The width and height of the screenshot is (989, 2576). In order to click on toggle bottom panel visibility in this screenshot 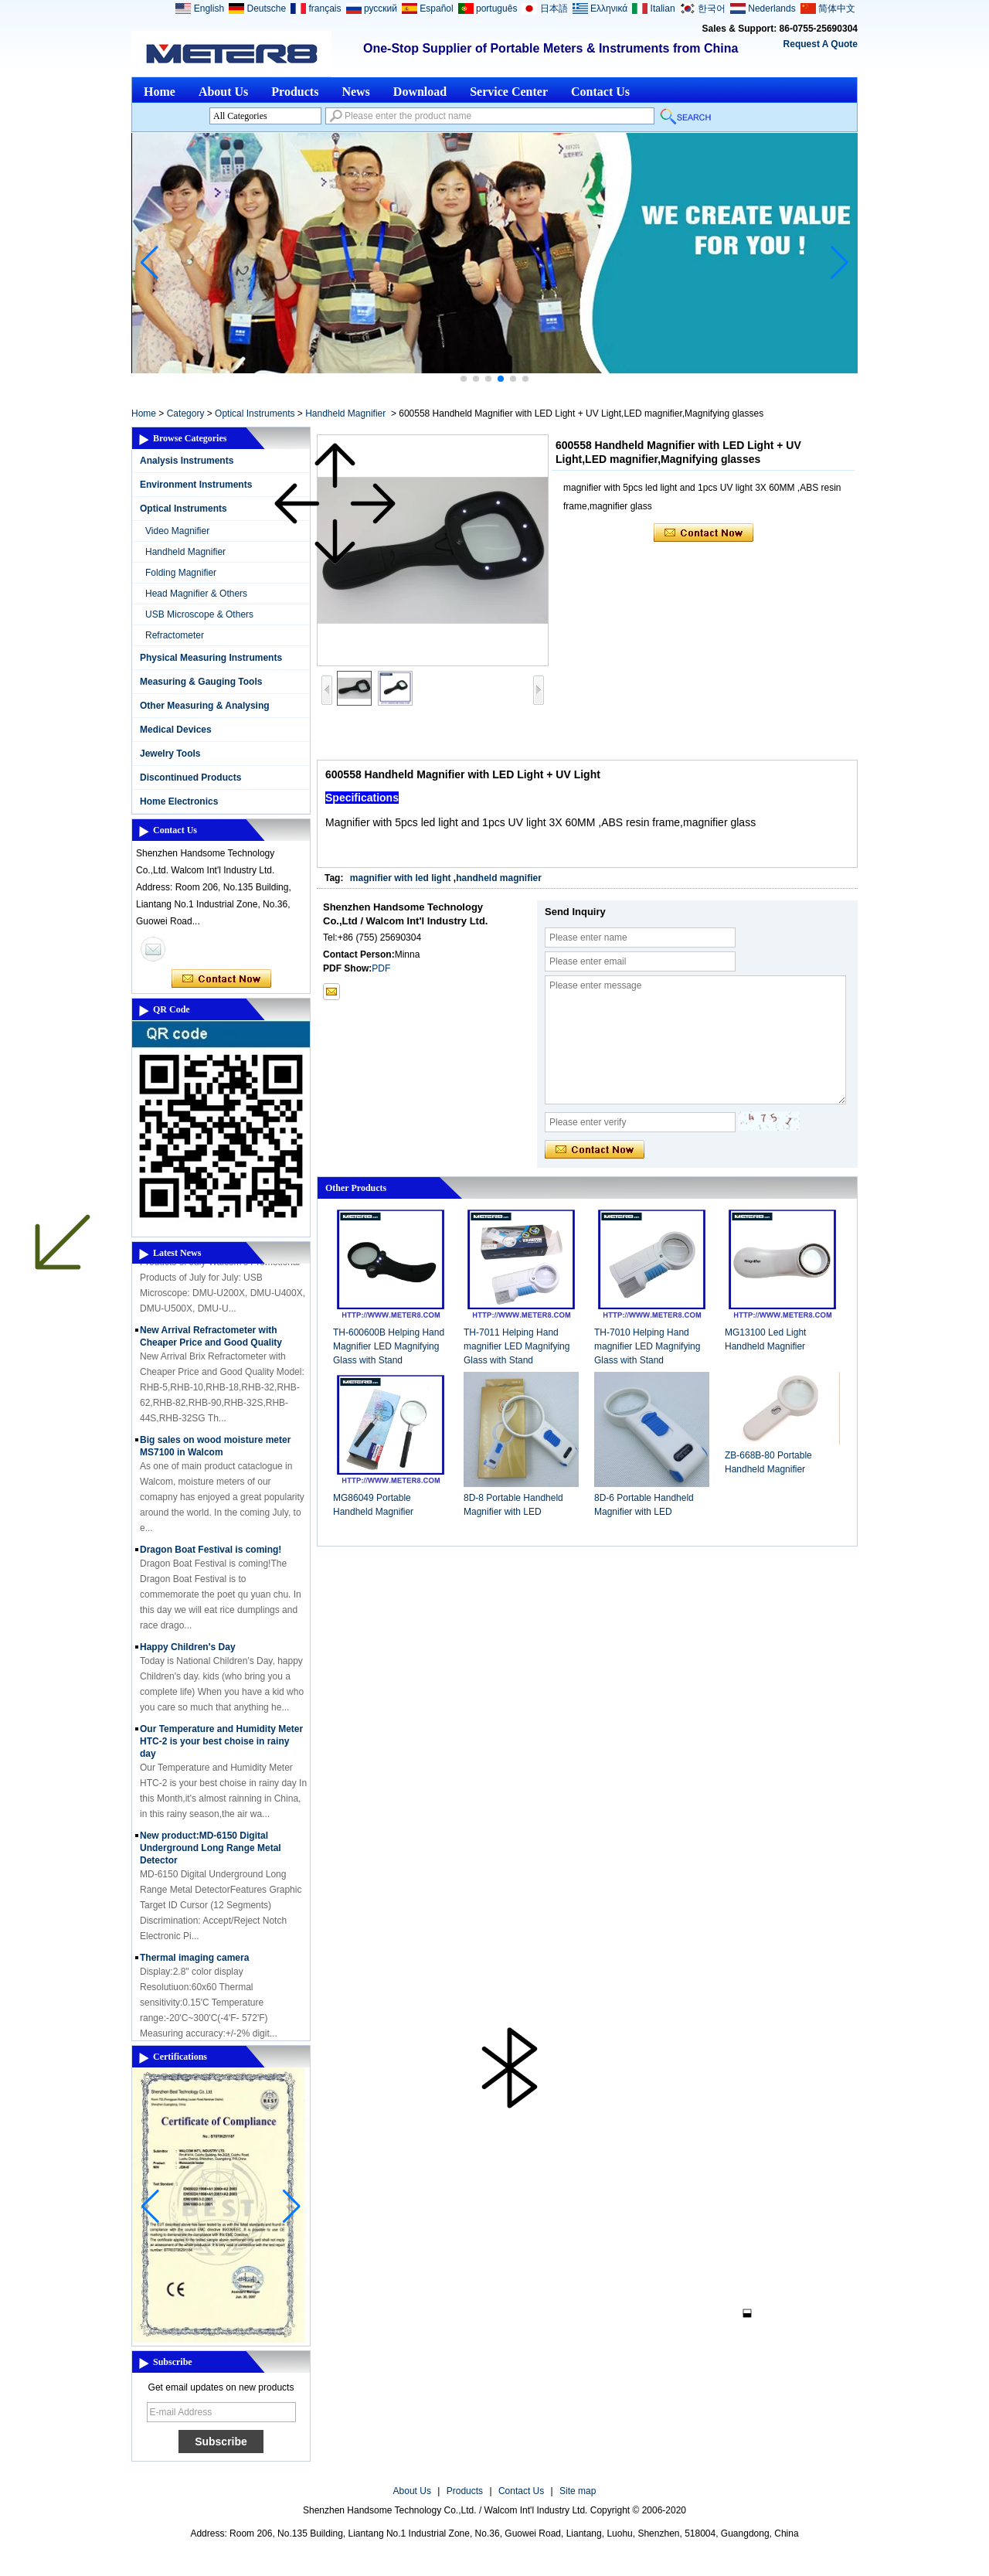, I will do `click(747, 2313)`.